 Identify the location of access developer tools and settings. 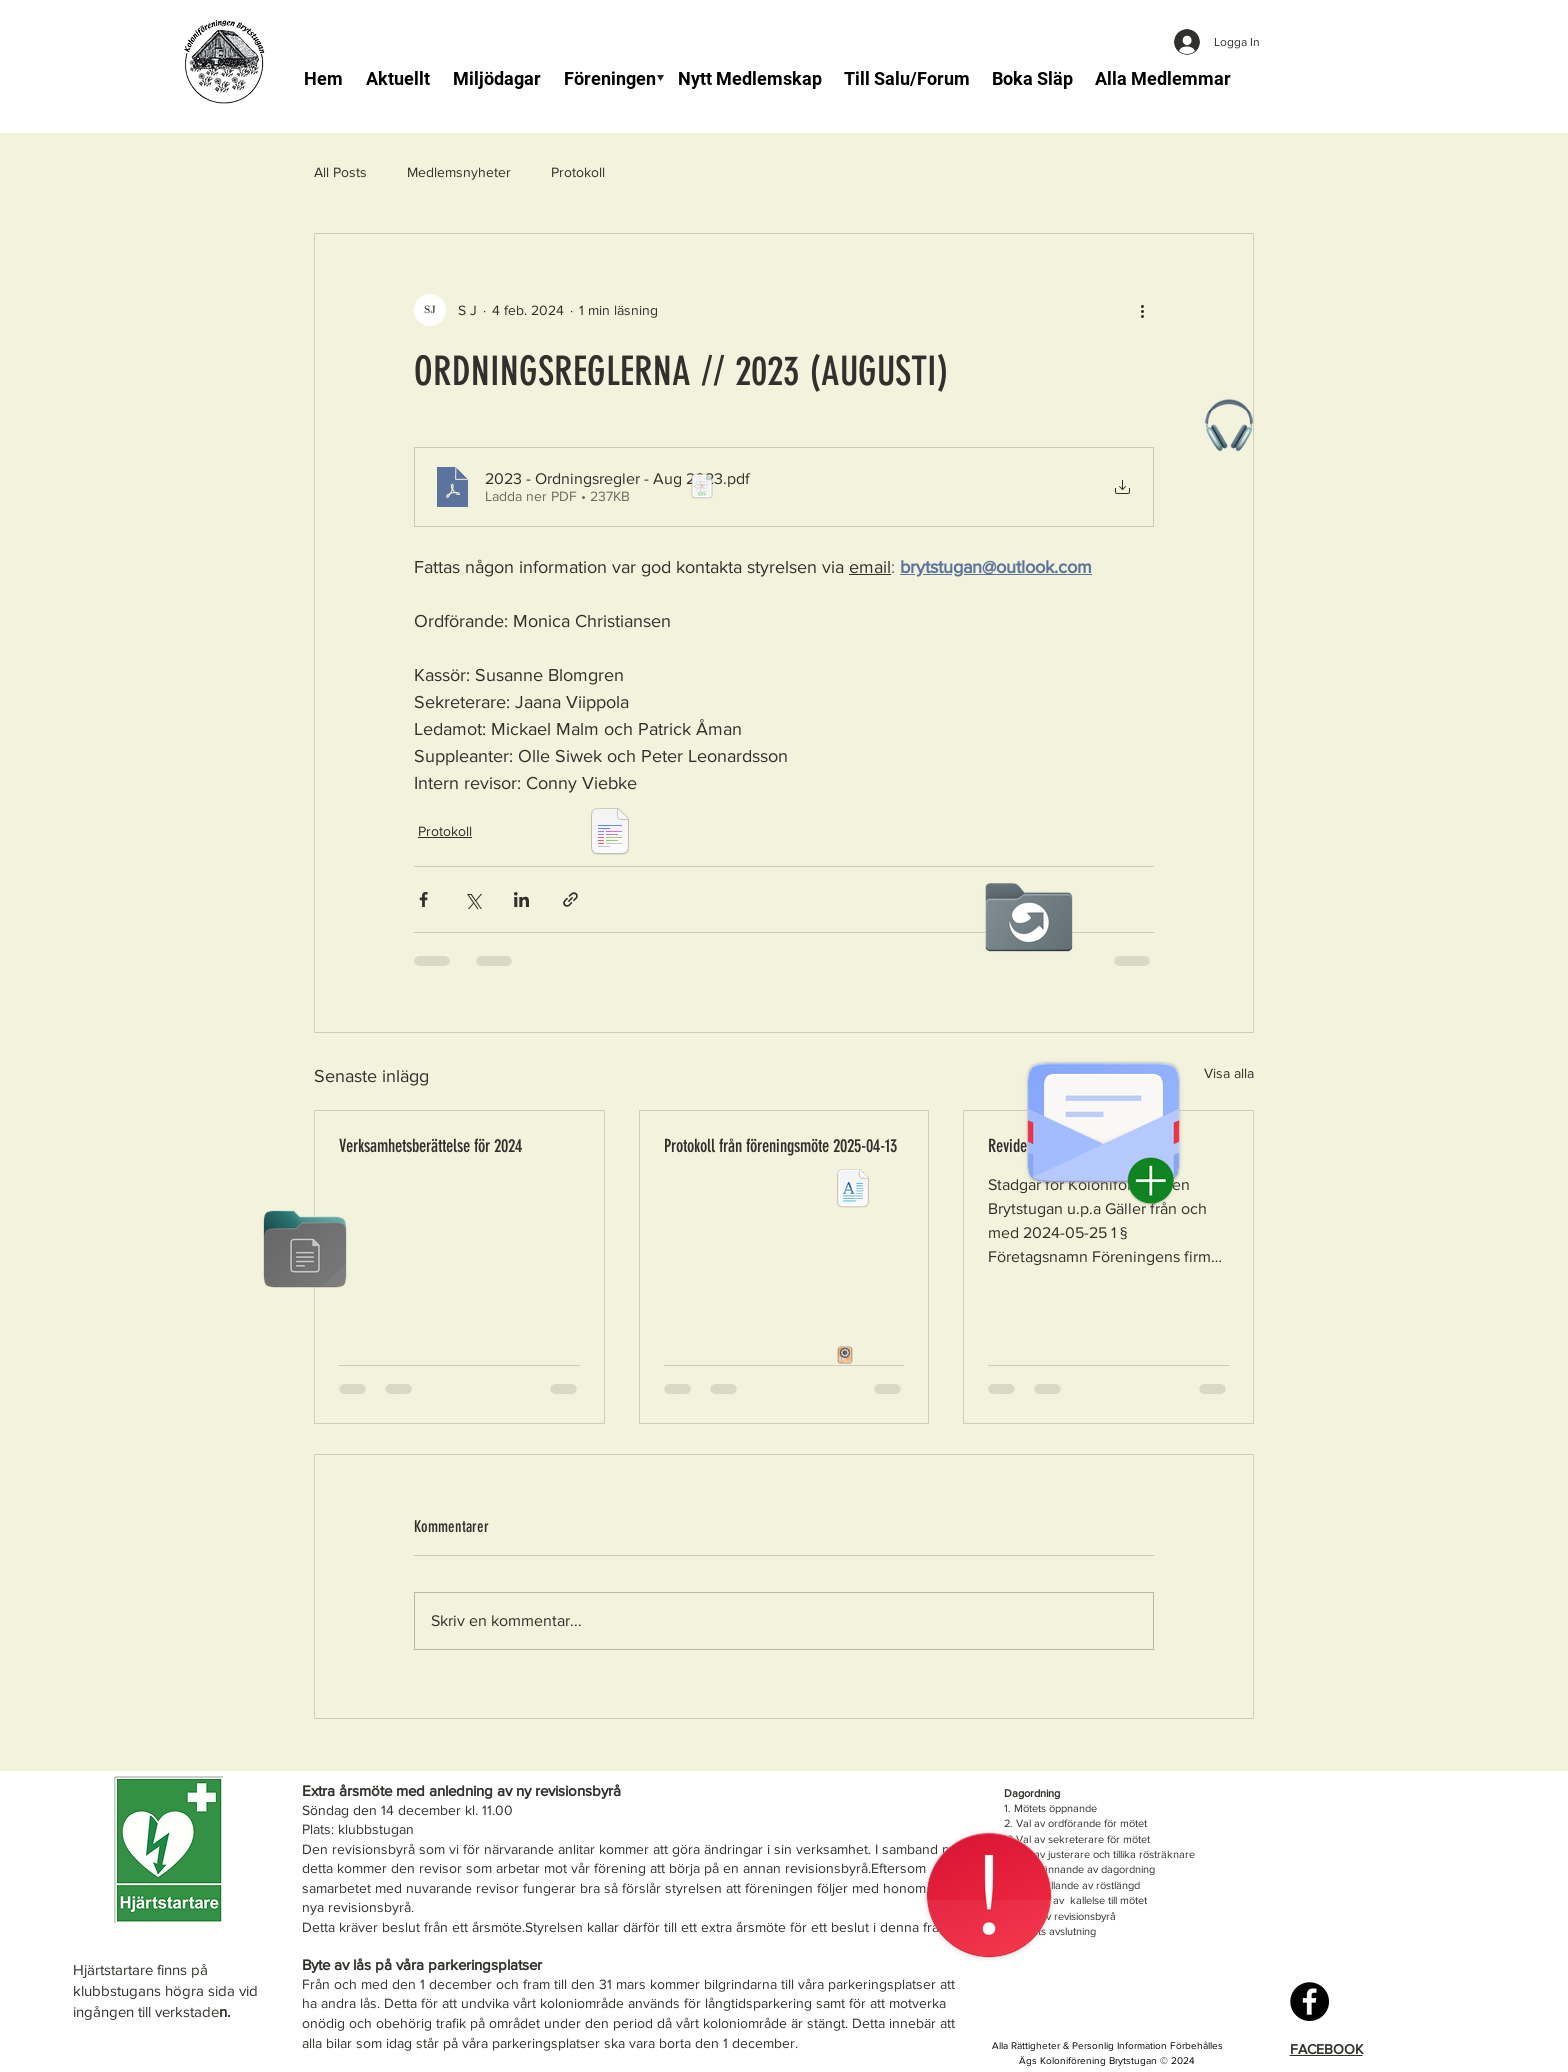
(610, 831).